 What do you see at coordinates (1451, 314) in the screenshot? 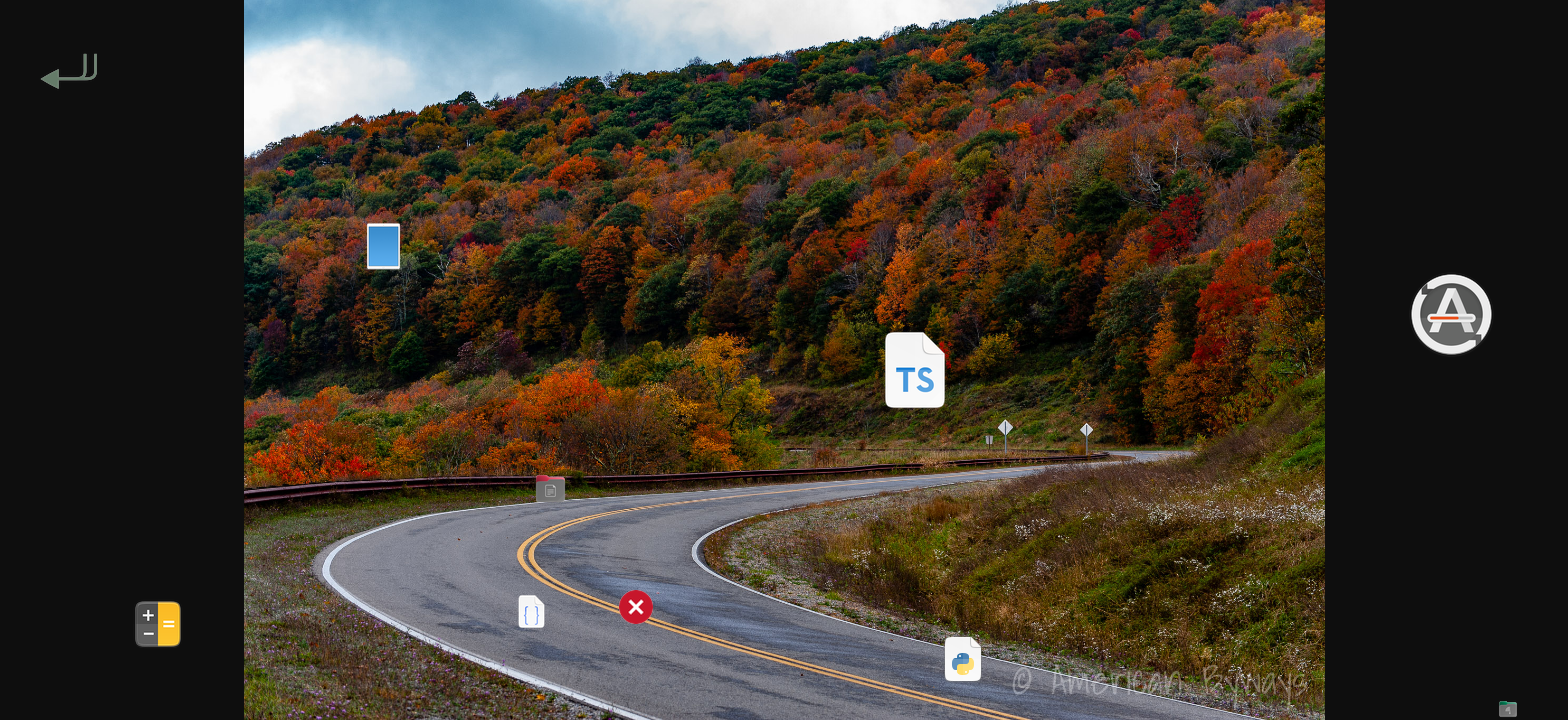
I see `open the software updater application` at bounding box center [1451, 314].